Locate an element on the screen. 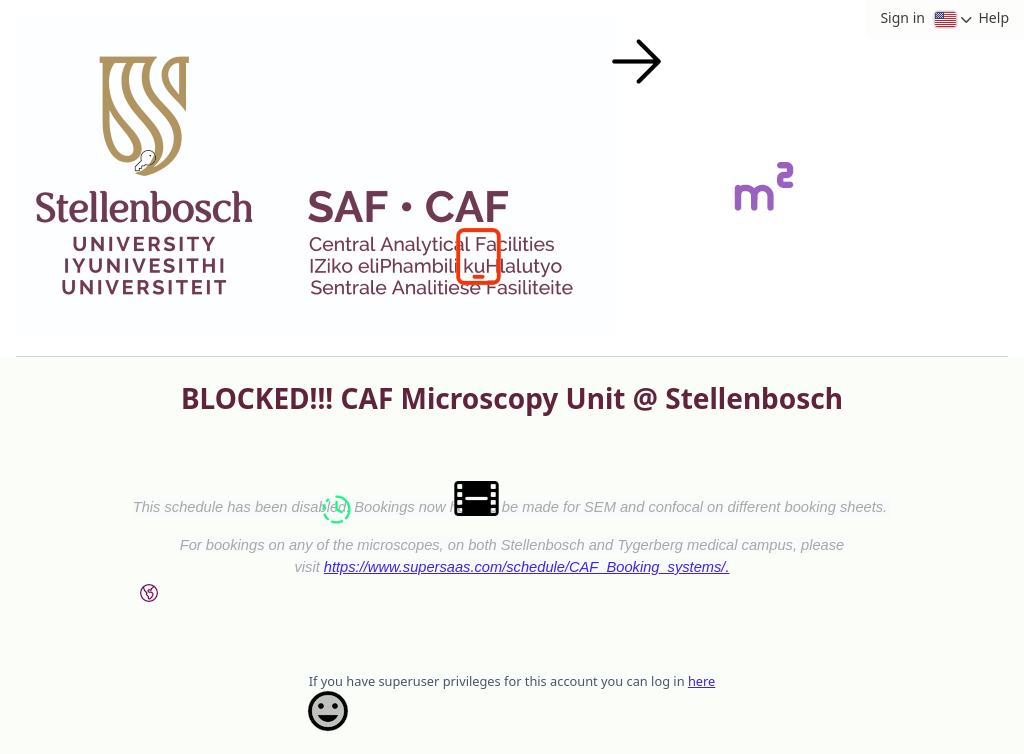  display area measurement in square meters is located at coordinates (764, 188).